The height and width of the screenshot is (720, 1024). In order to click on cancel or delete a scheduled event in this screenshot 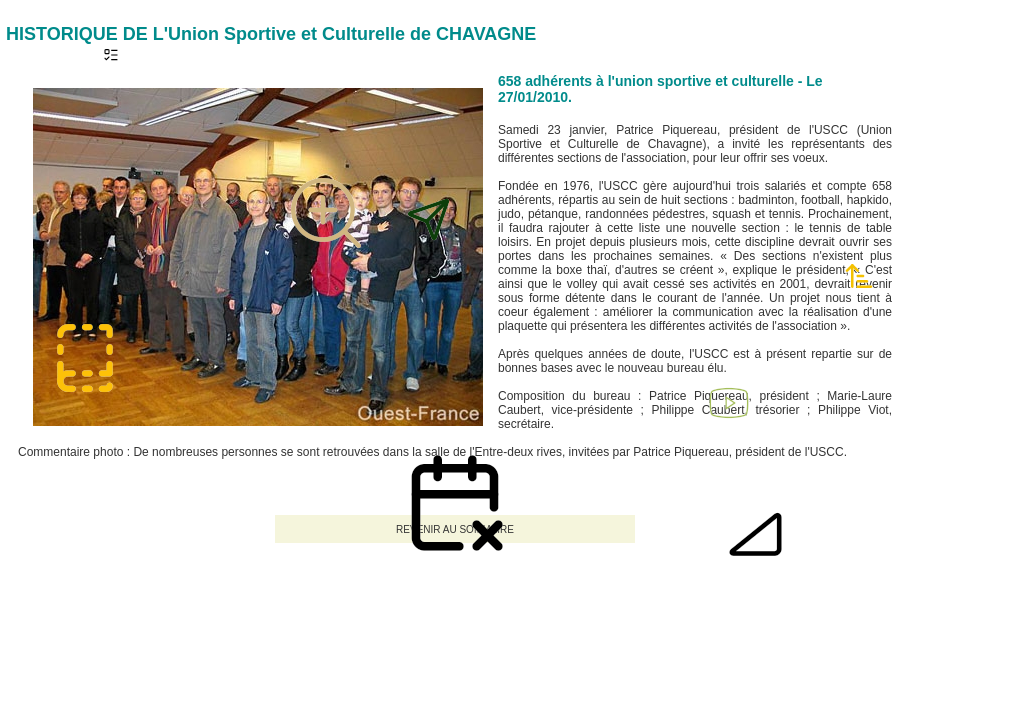, I will do `click(455, 503)`.